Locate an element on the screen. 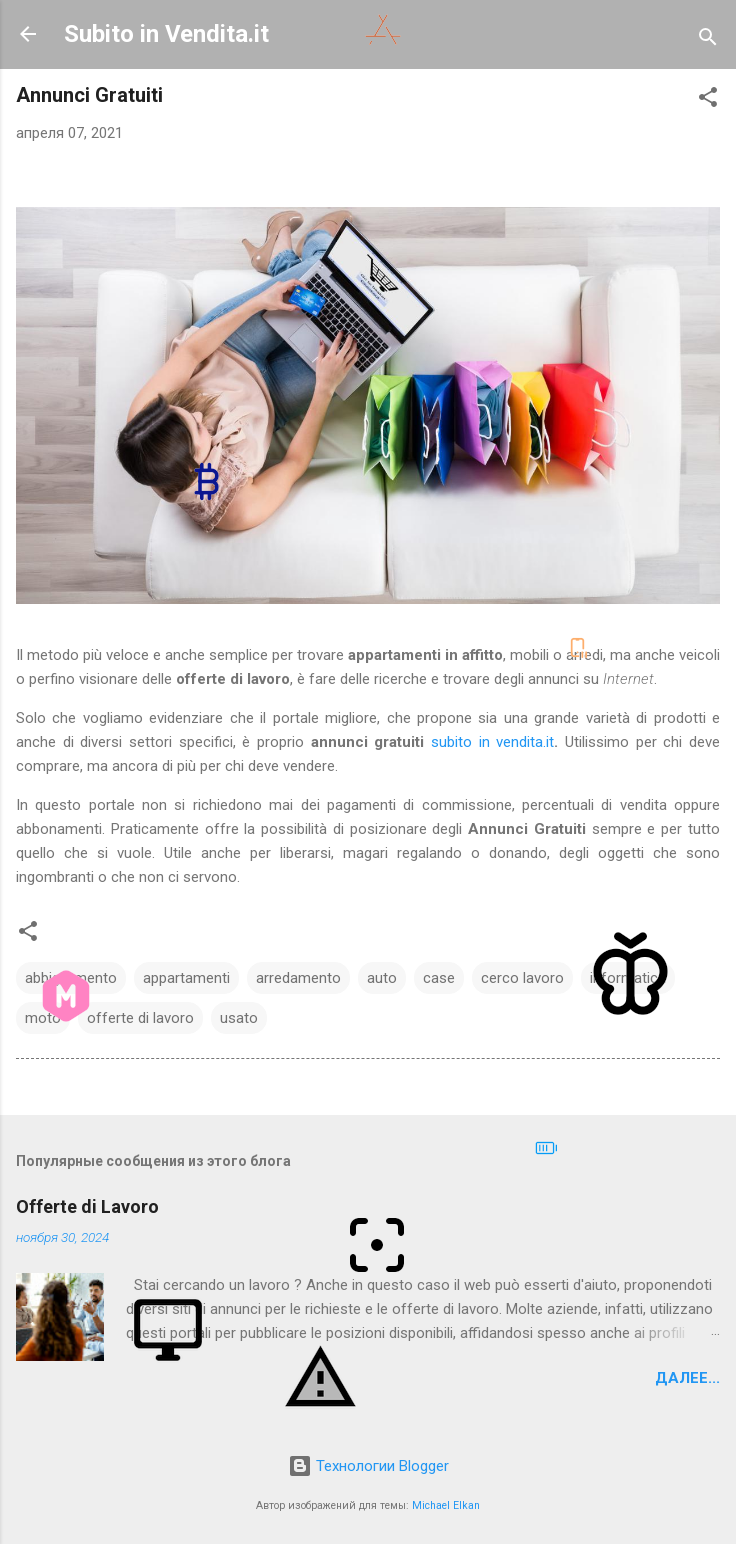 The image size is (736, 1544). open the app store is located at coordinates (383, 31).